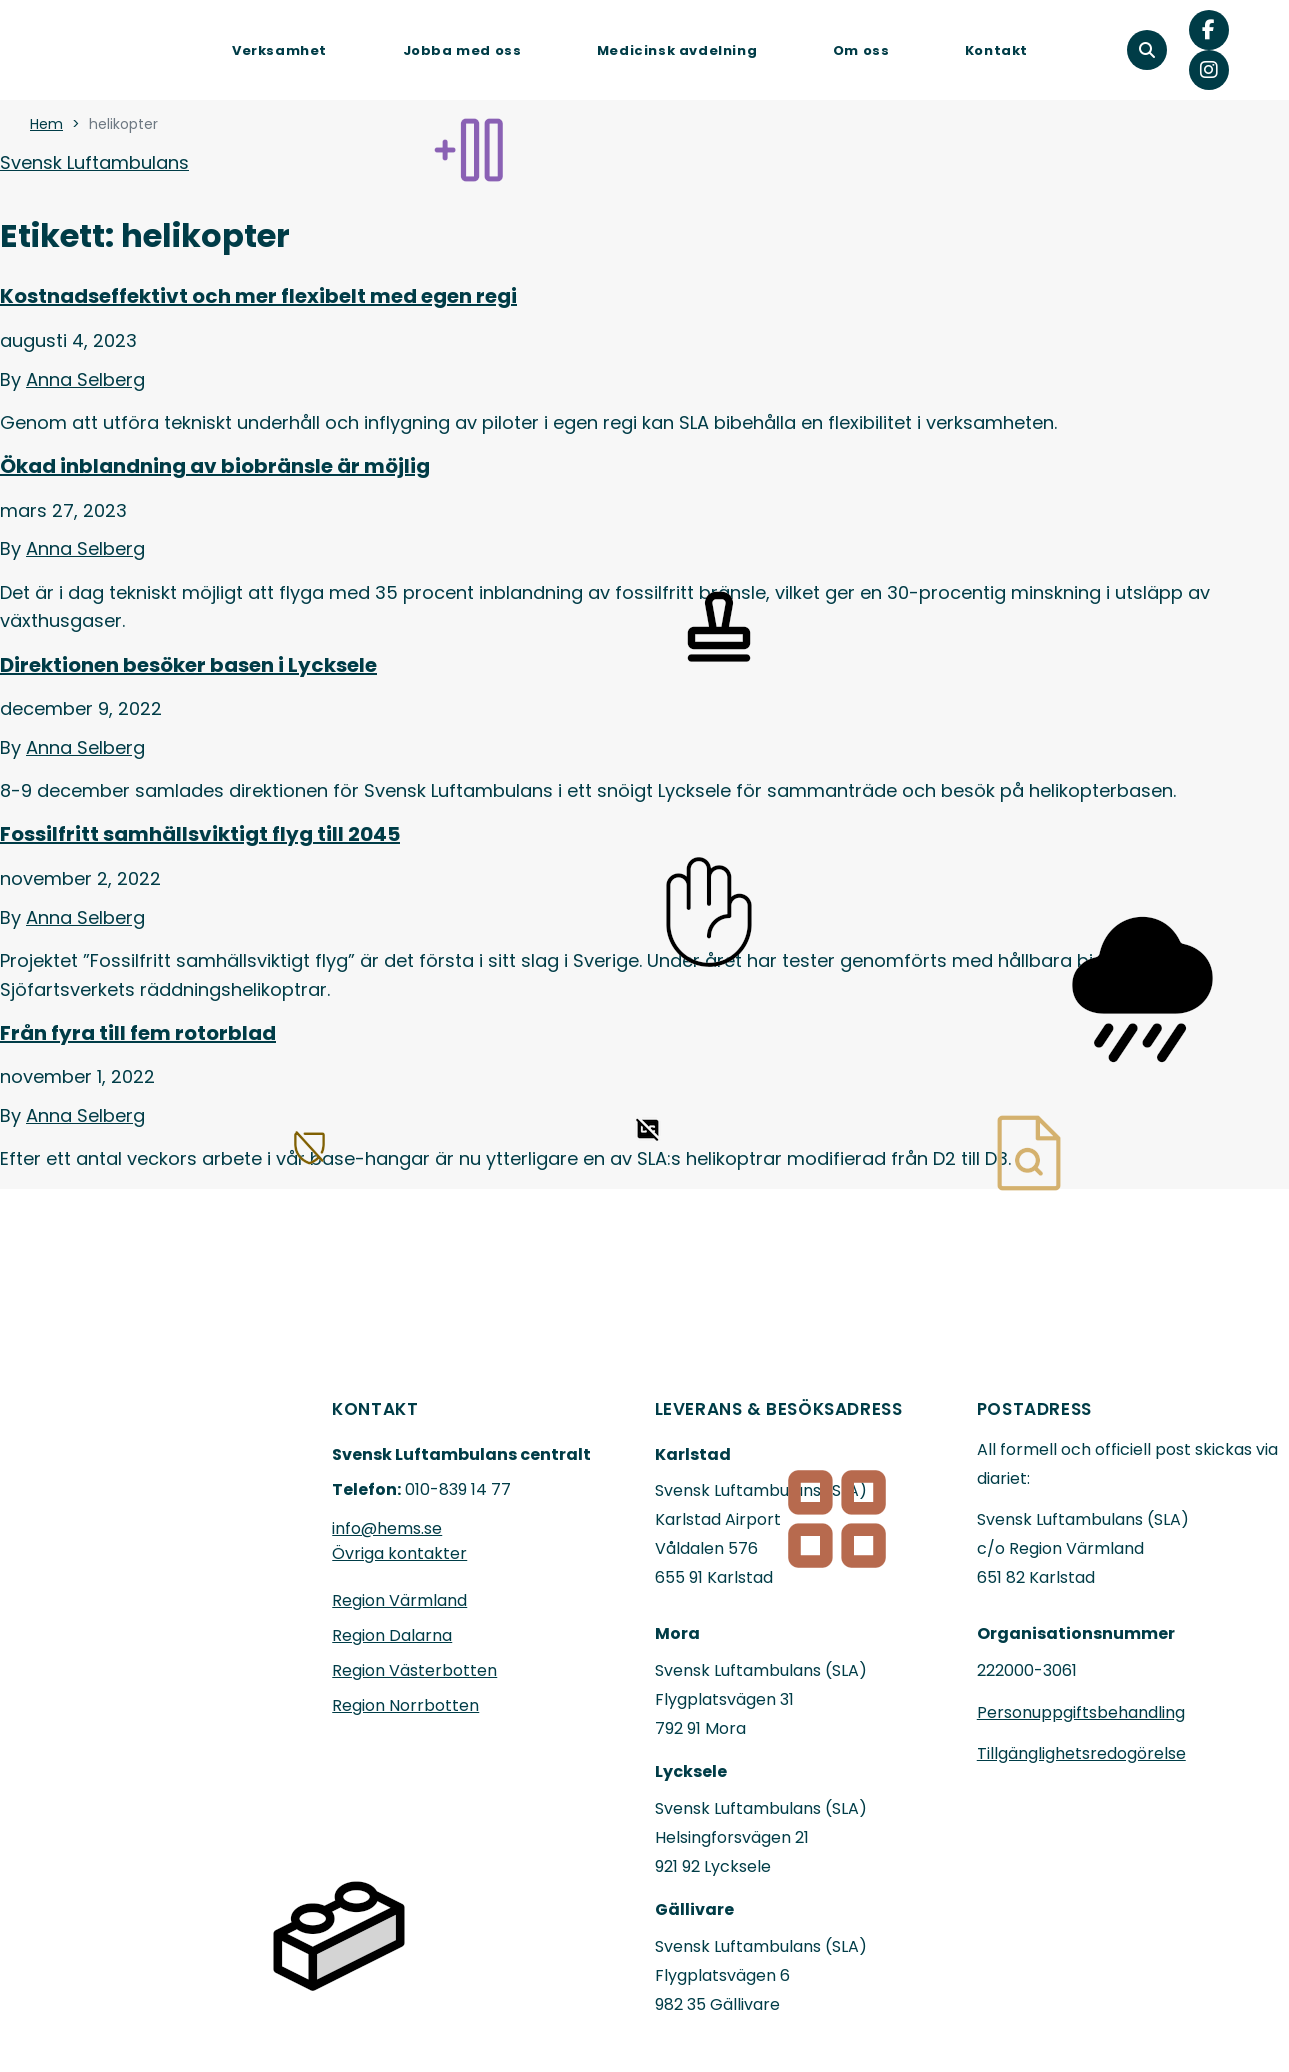 This screenshot has height=2072, width=1289. What do you see at coordinates (309, 1146) in the screenshot?
I see `security or protection is disabled` at bounding box center [309, 1146].